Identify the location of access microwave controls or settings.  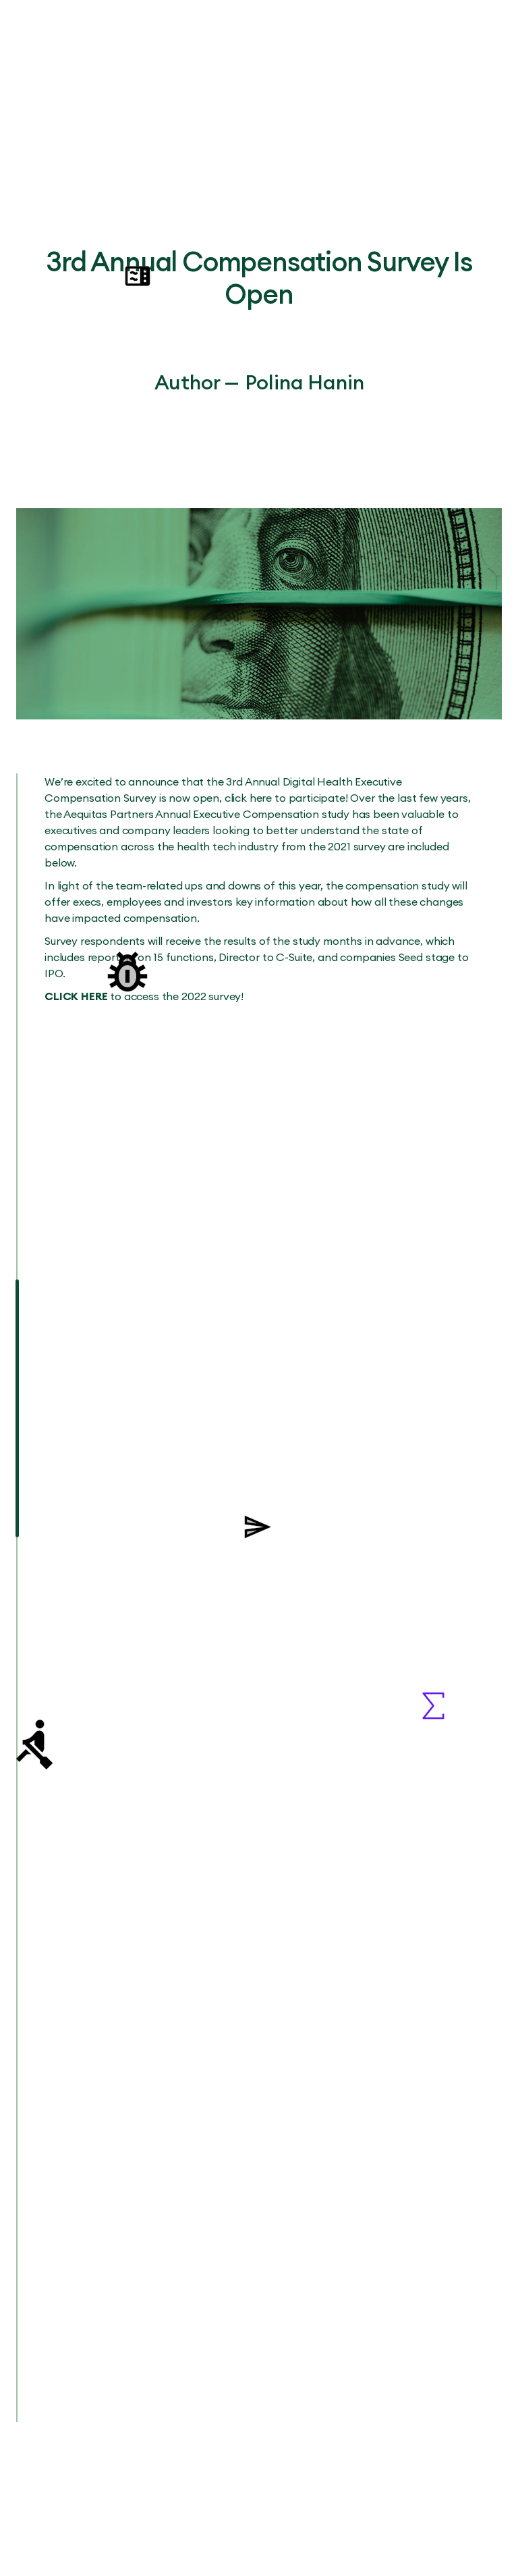
(138, 276).